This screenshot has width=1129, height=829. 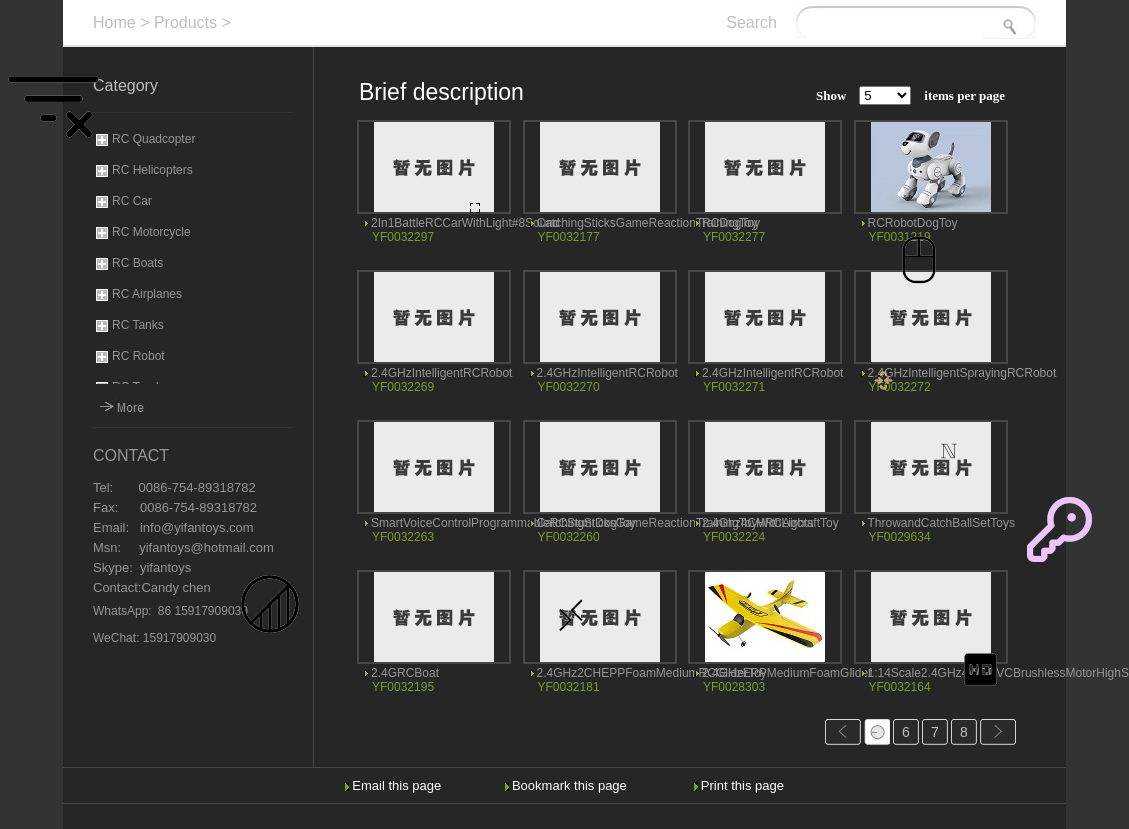 I want to click on adjust contrast or brightness settings, so click(x=270, y=604).